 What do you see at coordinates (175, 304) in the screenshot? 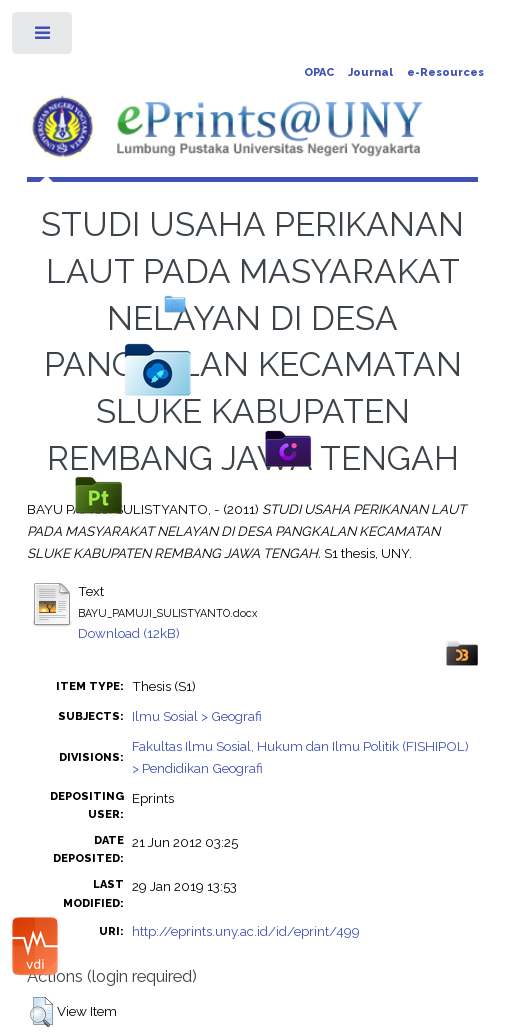
I see `open your documents folder` at bounding box center [175, 304].